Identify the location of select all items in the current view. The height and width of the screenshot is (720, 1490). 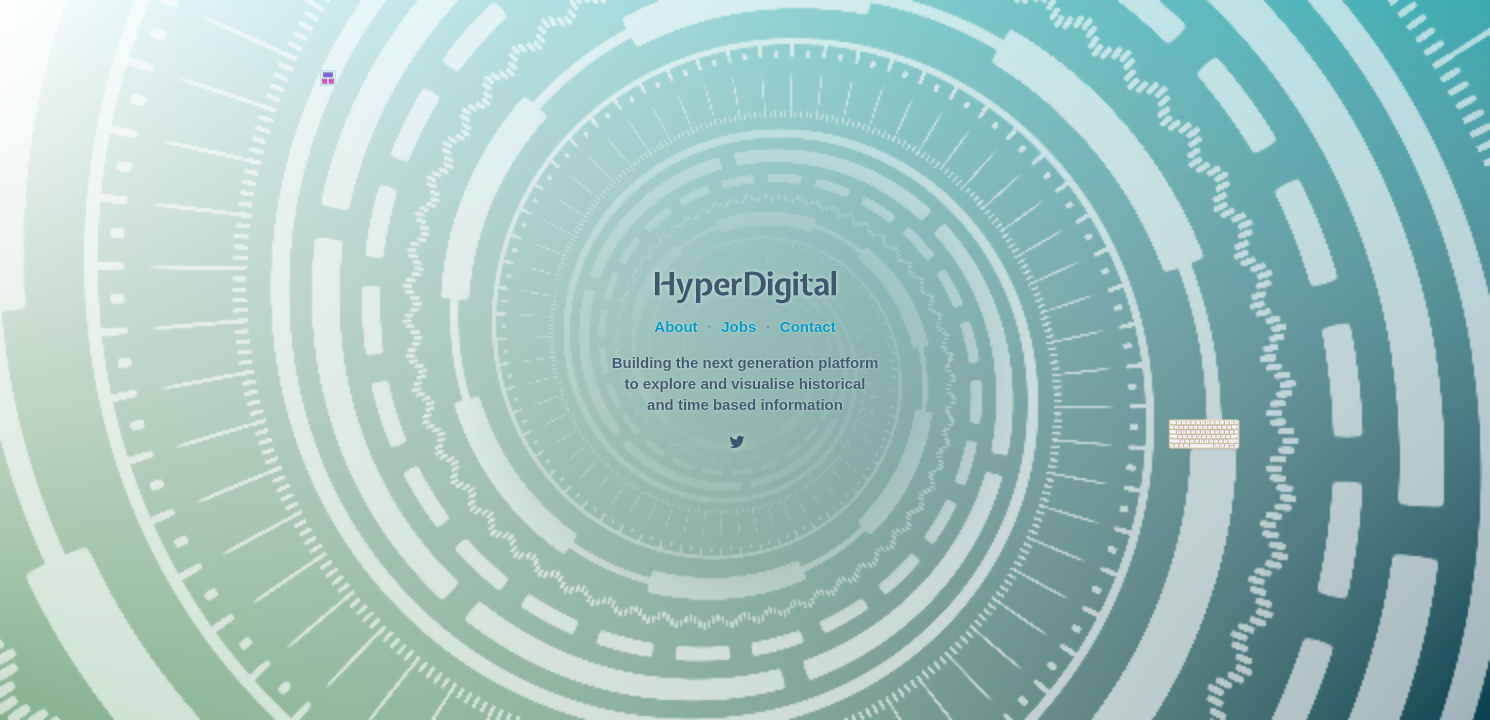
(328, 78).